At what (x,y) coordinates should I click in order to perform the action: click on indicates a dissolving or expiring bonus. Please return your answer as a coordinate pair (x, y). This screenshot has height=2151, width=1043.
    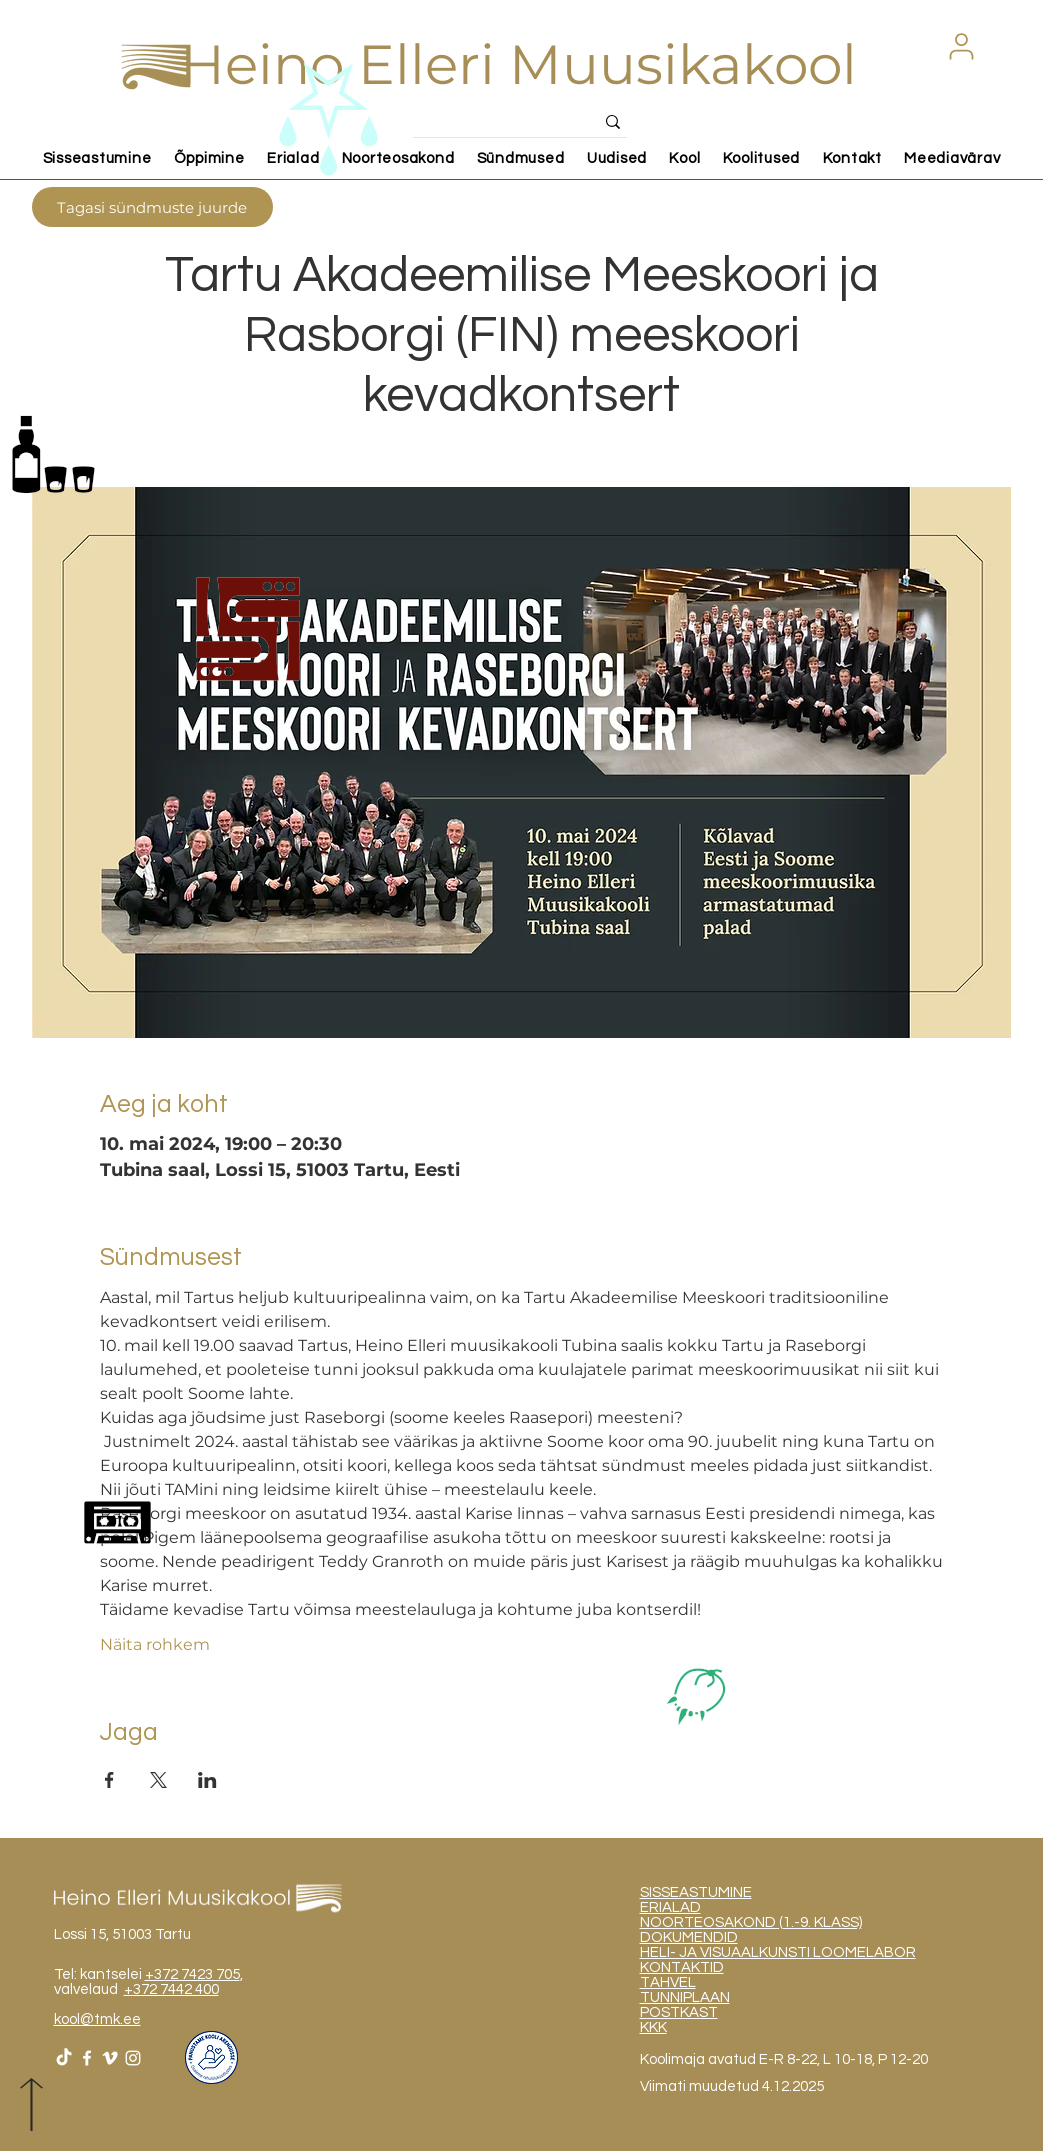
    Looking at the image, I should click on (327, 119).